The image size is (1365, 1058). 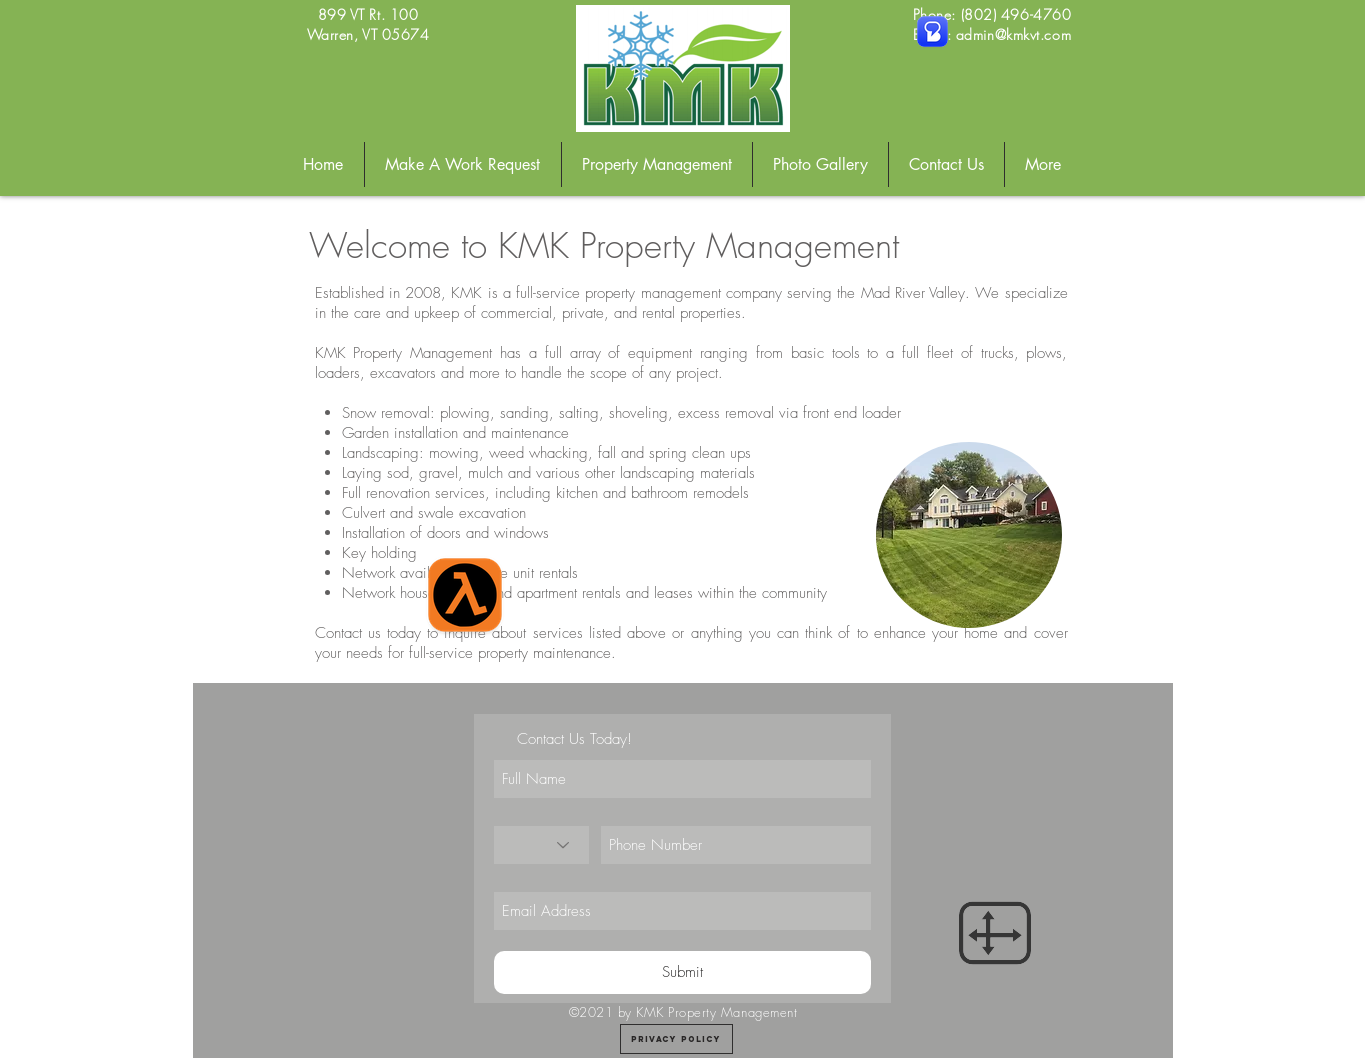 What do you see at coordinates (995, 933) in the screenshot?
I see `adjust display or screen settings` at bounding box center [995, 933].